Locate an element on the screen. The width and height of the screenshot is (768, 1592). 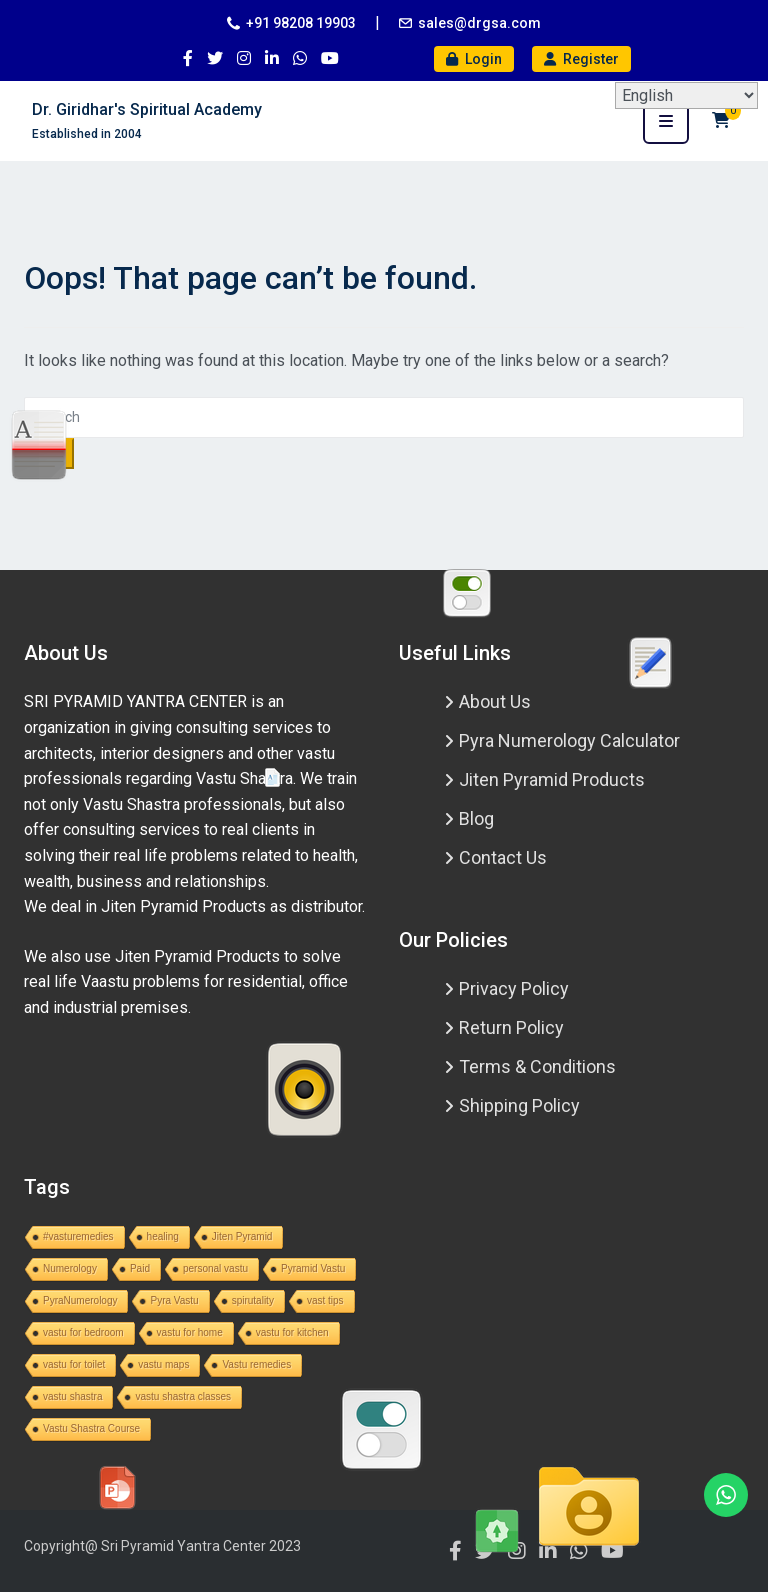
open a text document file is located at coordinates (272, 777).